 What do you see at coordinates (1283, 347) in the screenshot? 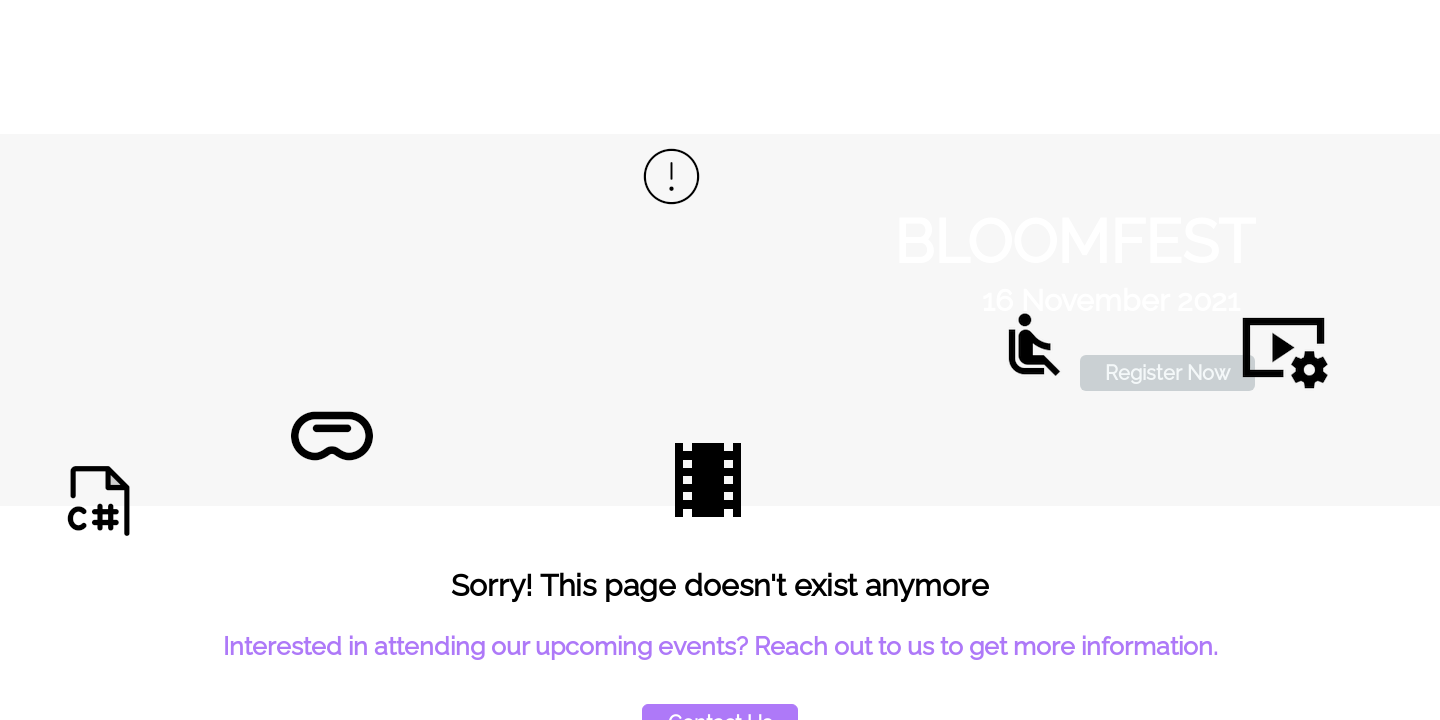
I see `adjust video playback settings` at bounding box center [1283, 347].